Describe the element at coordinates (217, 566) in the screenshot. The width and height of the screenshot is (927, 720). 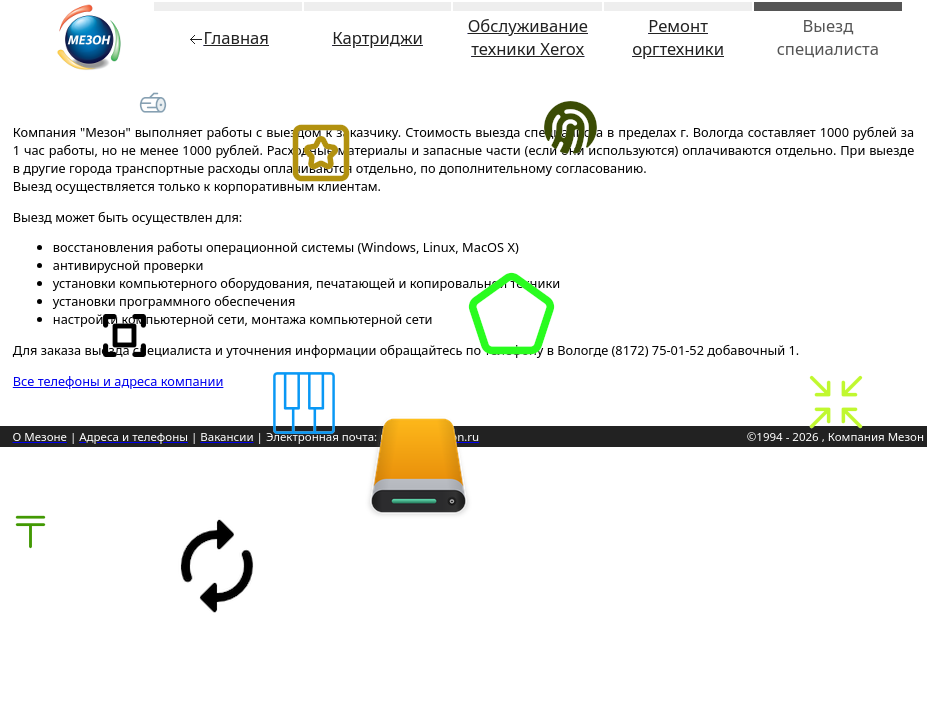
I see `refresh or reload content` at that location.